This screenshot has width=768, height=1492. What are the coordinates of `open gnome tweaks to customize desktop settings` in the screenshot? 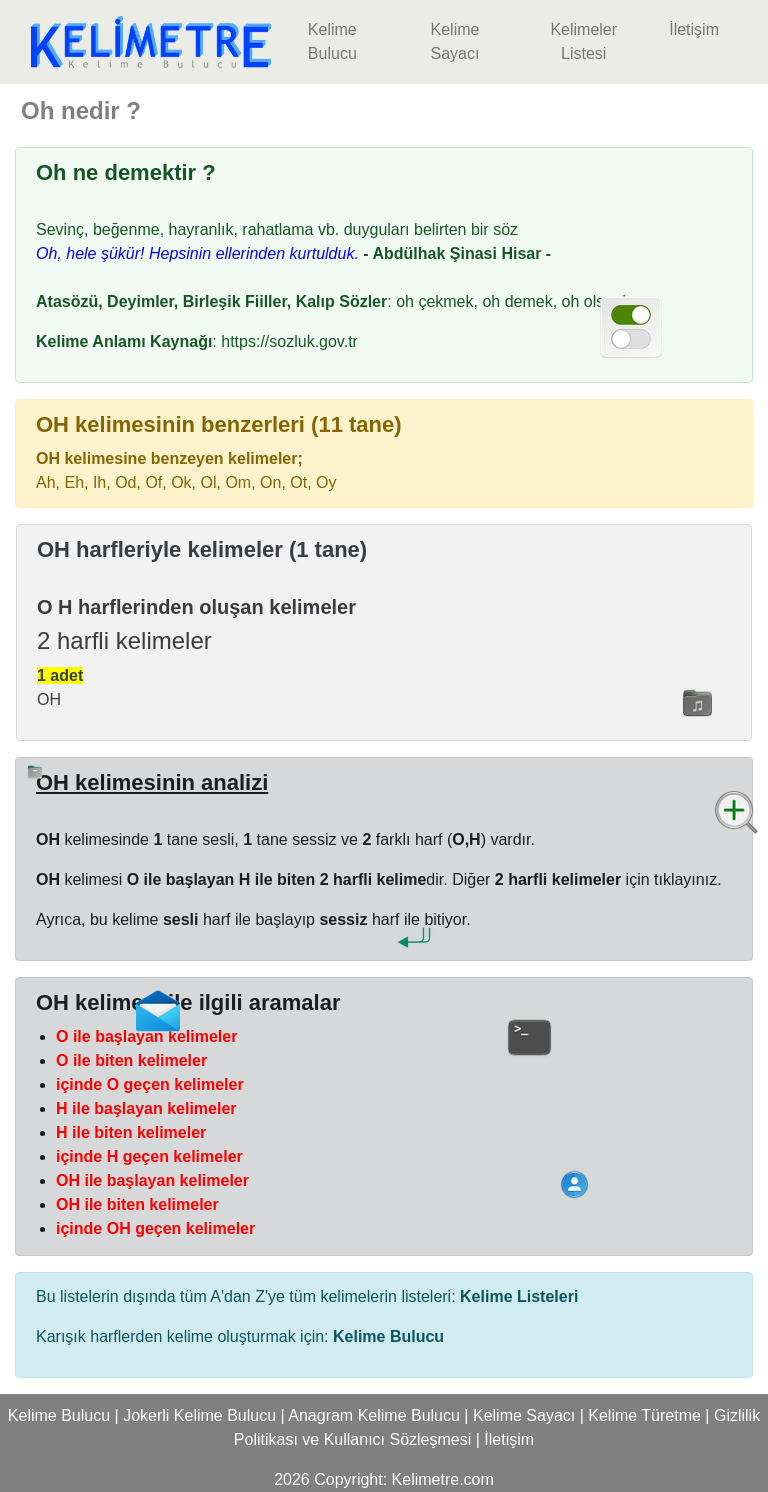 It's located at (631, 327).